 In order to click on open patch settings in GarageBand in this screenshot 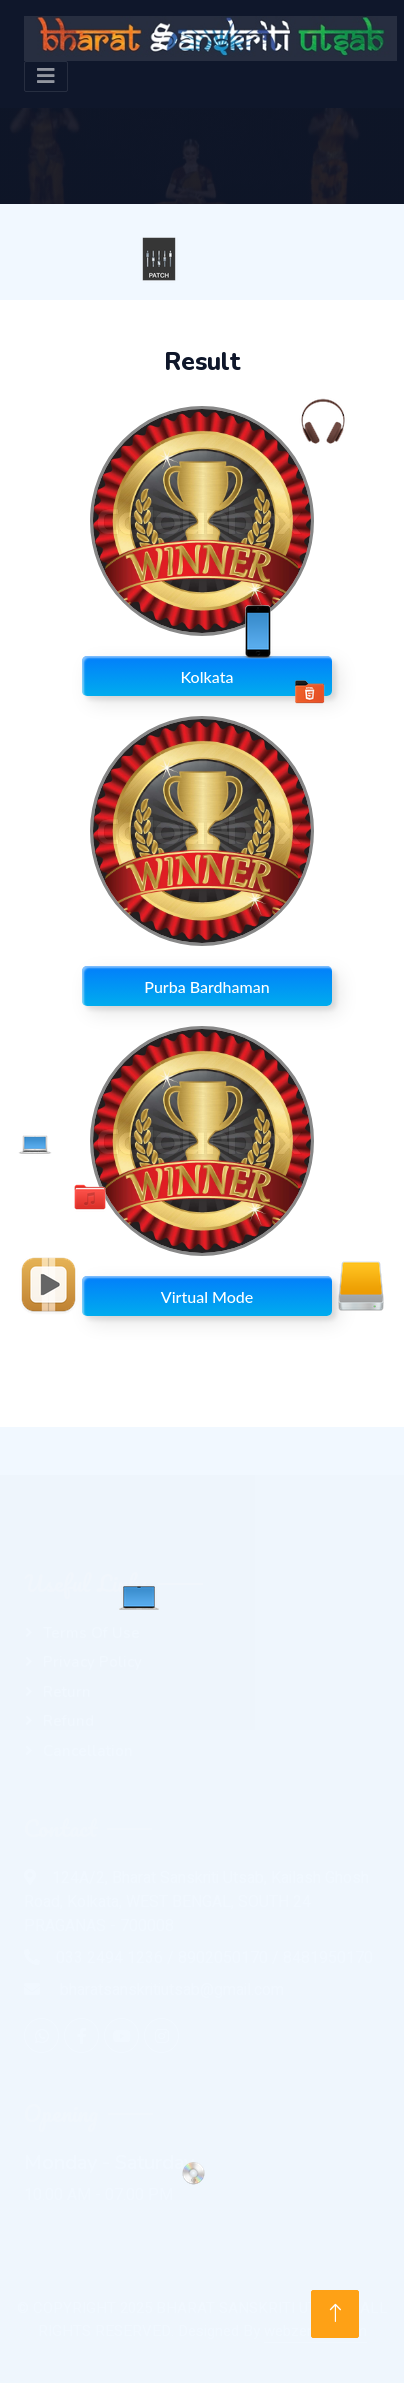, I will do `click(159, 260)`.